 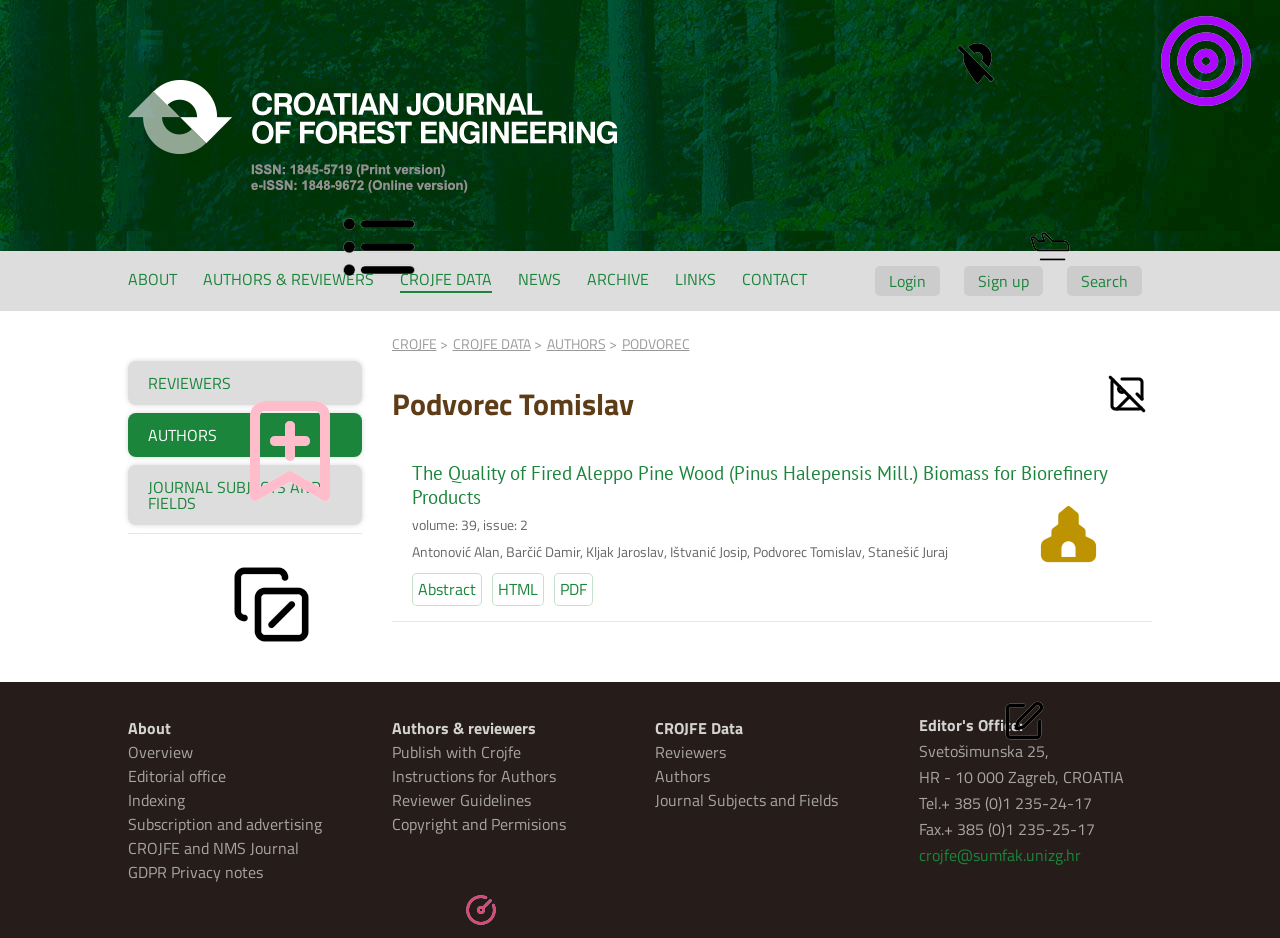 I want to click on view performance or speed metrics, so click(x=481, y=910).